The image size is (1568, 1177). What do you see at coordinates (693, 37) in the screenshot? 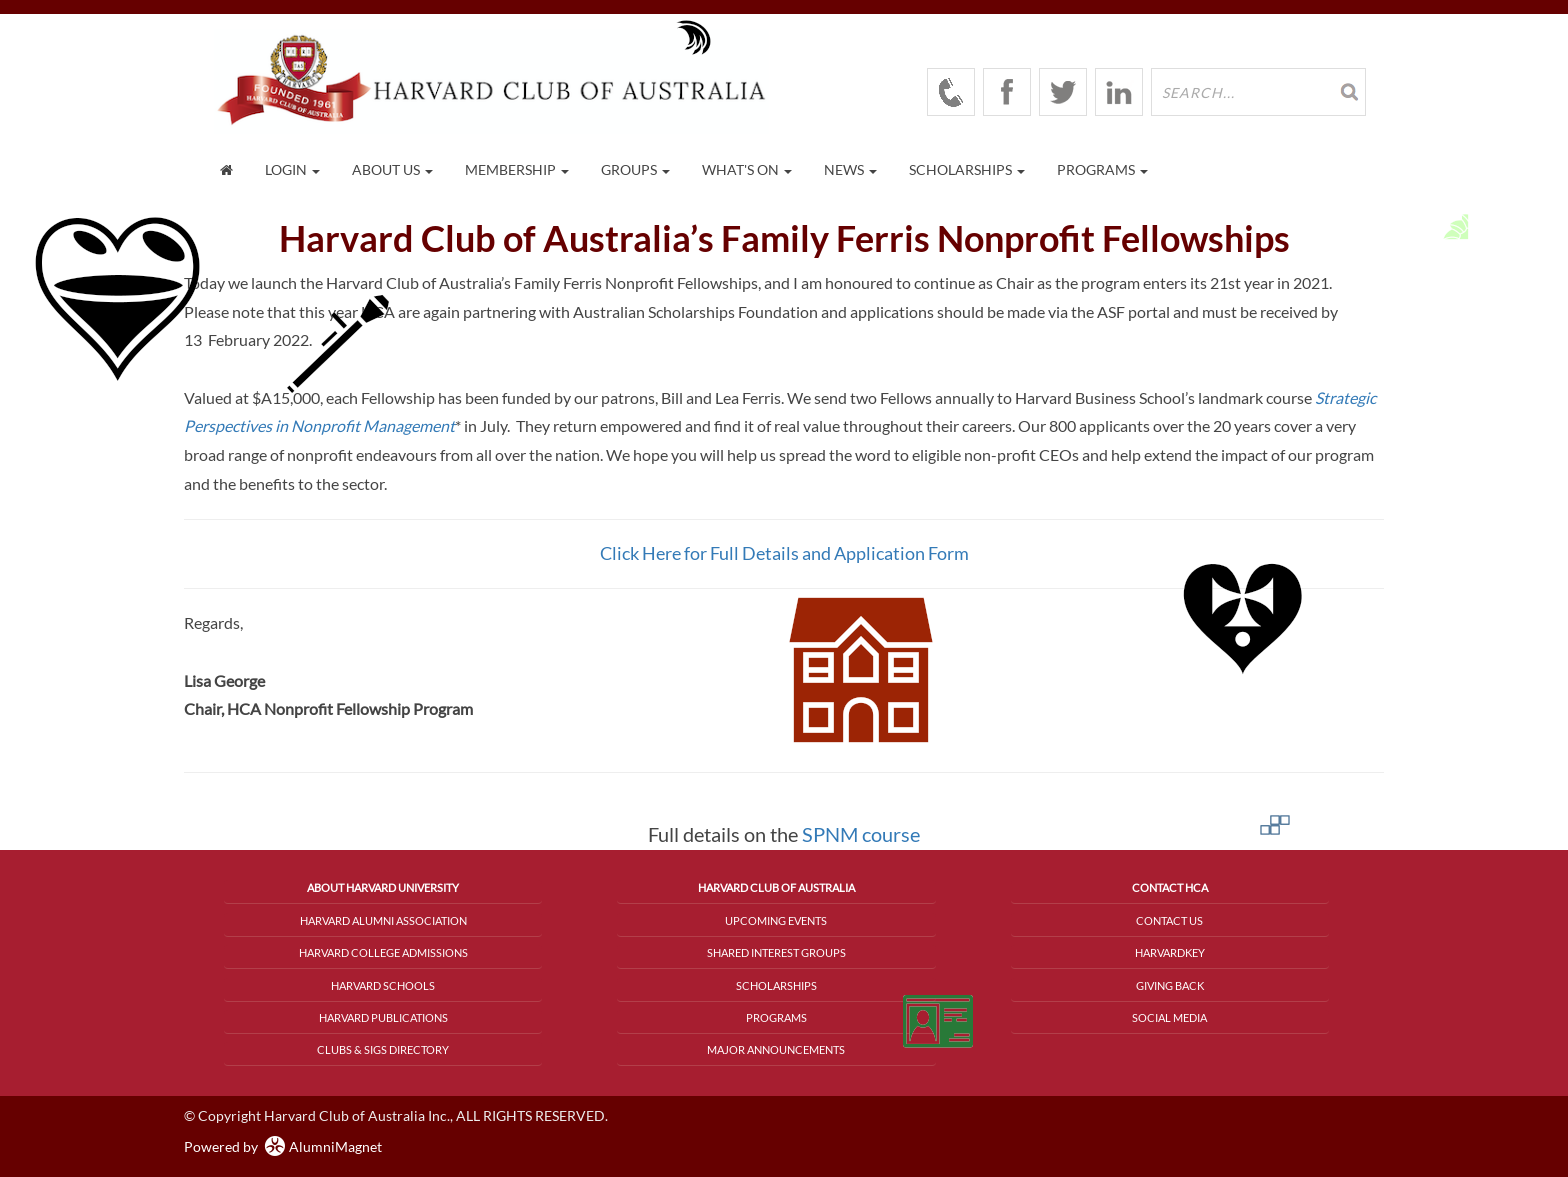
I see `equip claw-type armor or gauntlet` at bounding box center [693, 37].